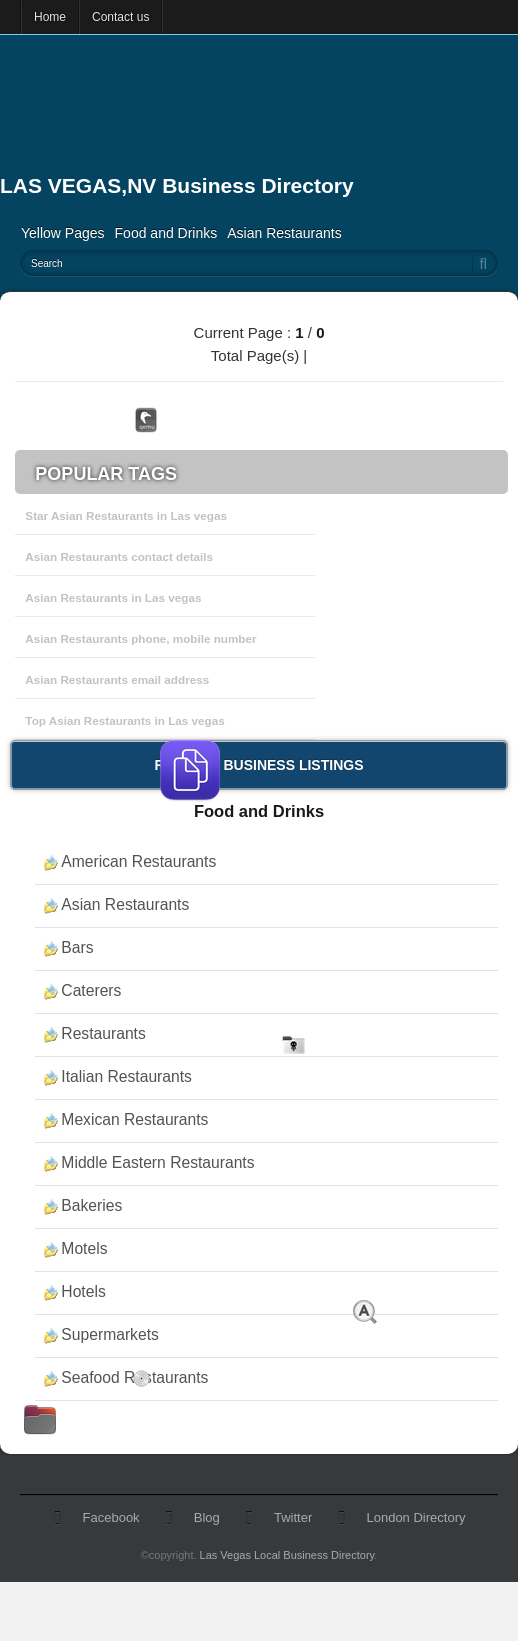  Describe the element at coordinates (293, 1045) in the screenshot. I see `folder containing USB security testing tools` at that location.